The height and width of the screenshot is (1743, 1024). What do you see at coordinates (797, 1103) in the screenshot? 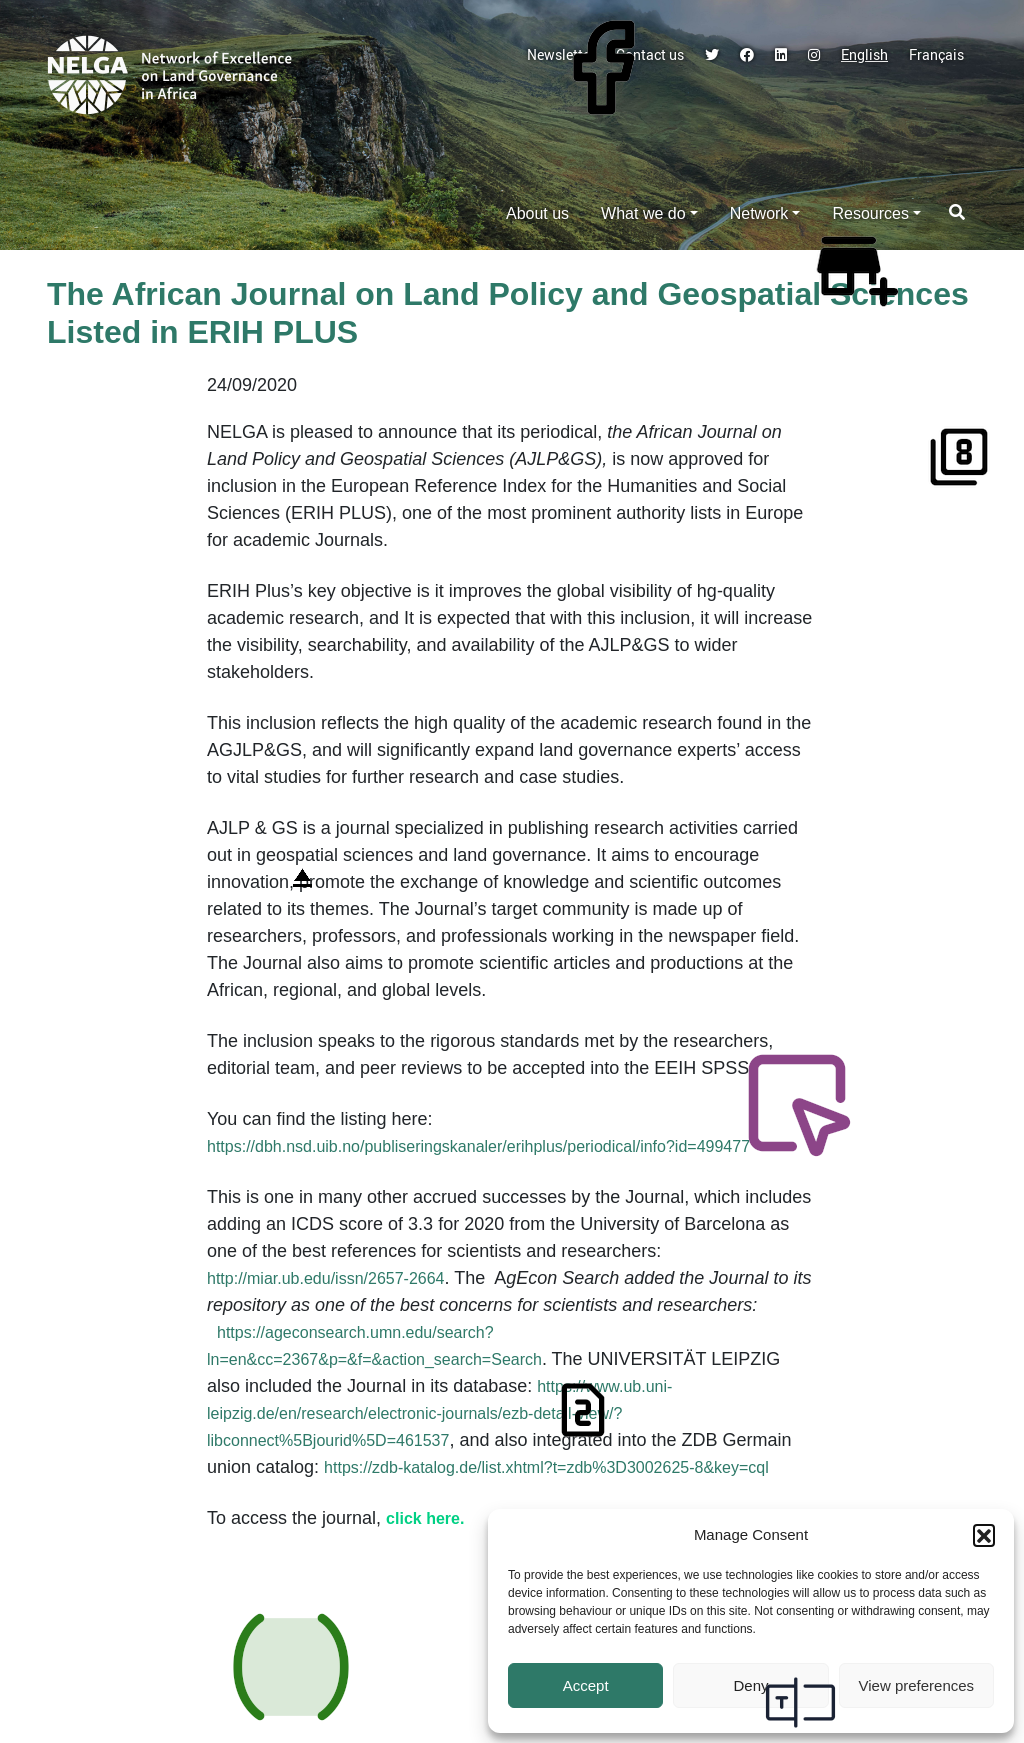
I see `select or interact with an element` at bounding box center [797, 1103].